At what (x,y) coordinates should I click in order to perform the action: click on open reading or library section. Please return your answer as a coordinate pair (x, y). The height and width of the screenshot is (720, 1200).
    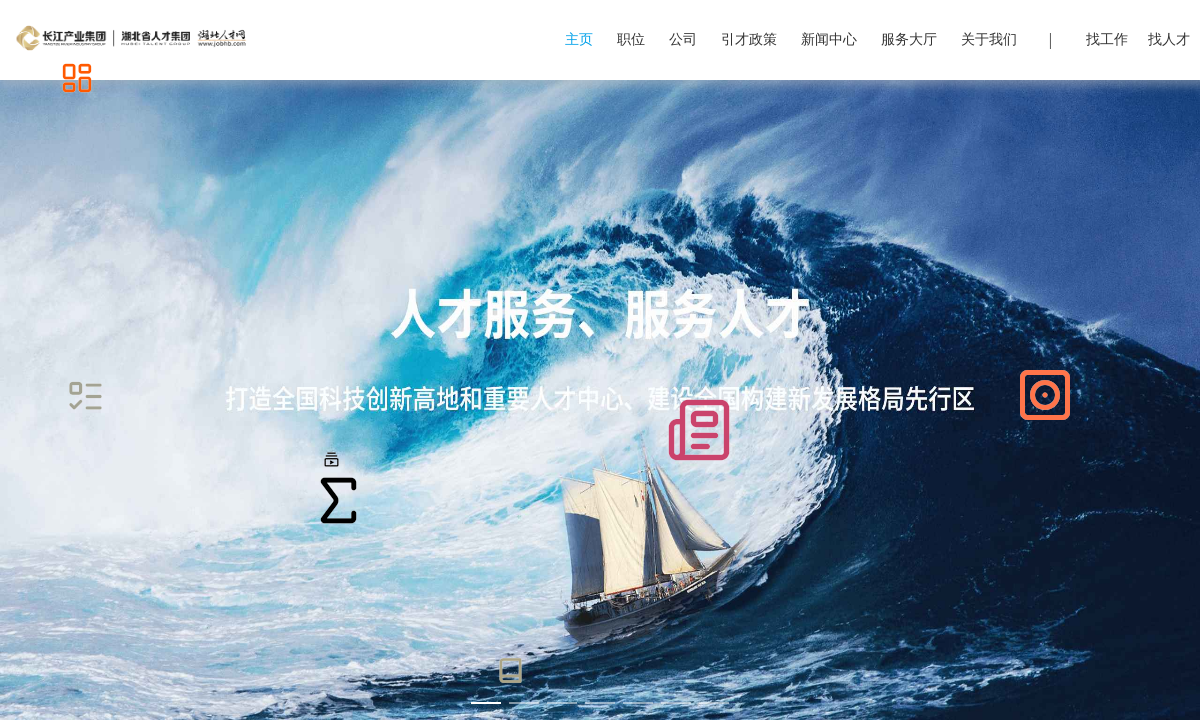
    Looking at the image, I should click on (510, 670).